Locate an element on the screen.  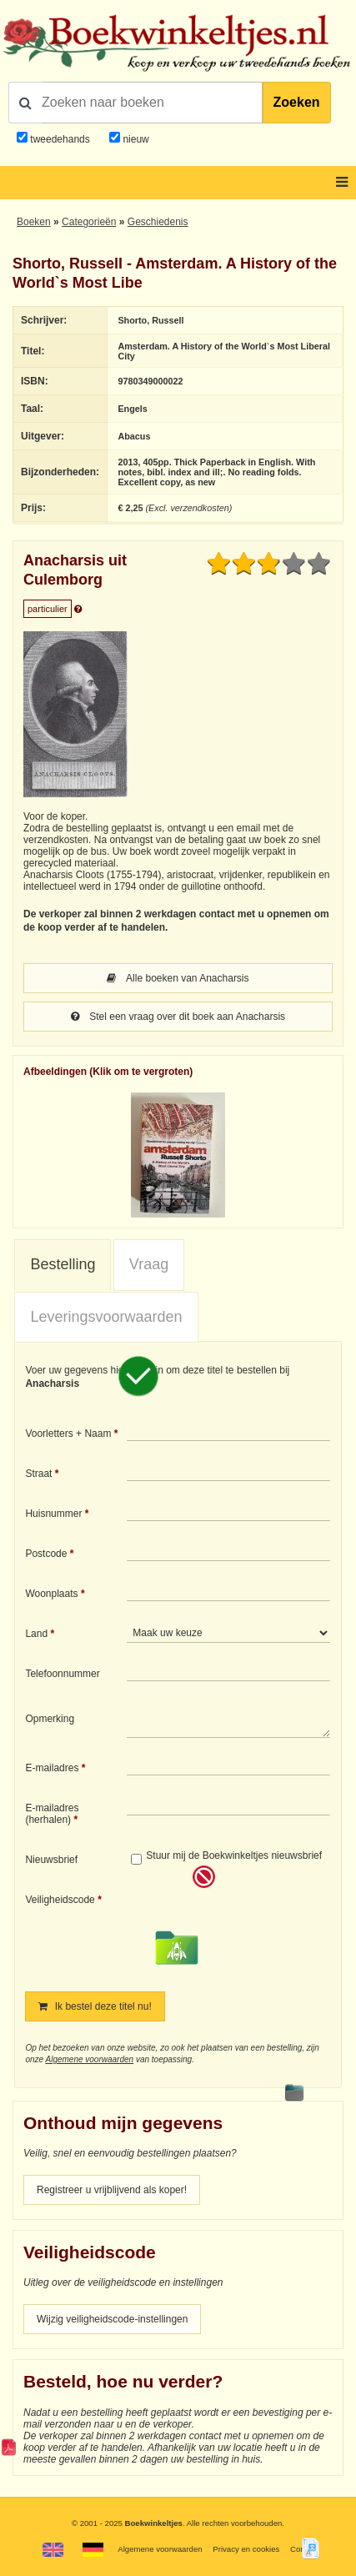
a PDF document file is located at coordinates (8, 2447).